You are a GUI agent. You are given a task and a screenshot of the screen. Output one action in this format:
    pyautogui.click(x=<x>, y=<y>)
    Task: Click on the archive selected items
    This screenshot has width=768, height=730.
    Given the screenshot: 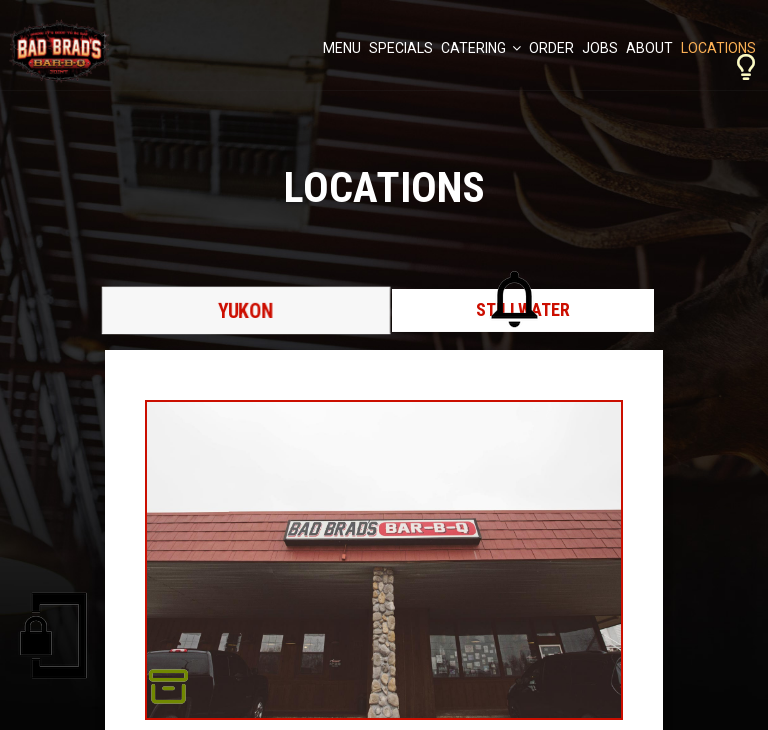 What is the action you would take?
    pyautogui.click(x=168, y=686)
    